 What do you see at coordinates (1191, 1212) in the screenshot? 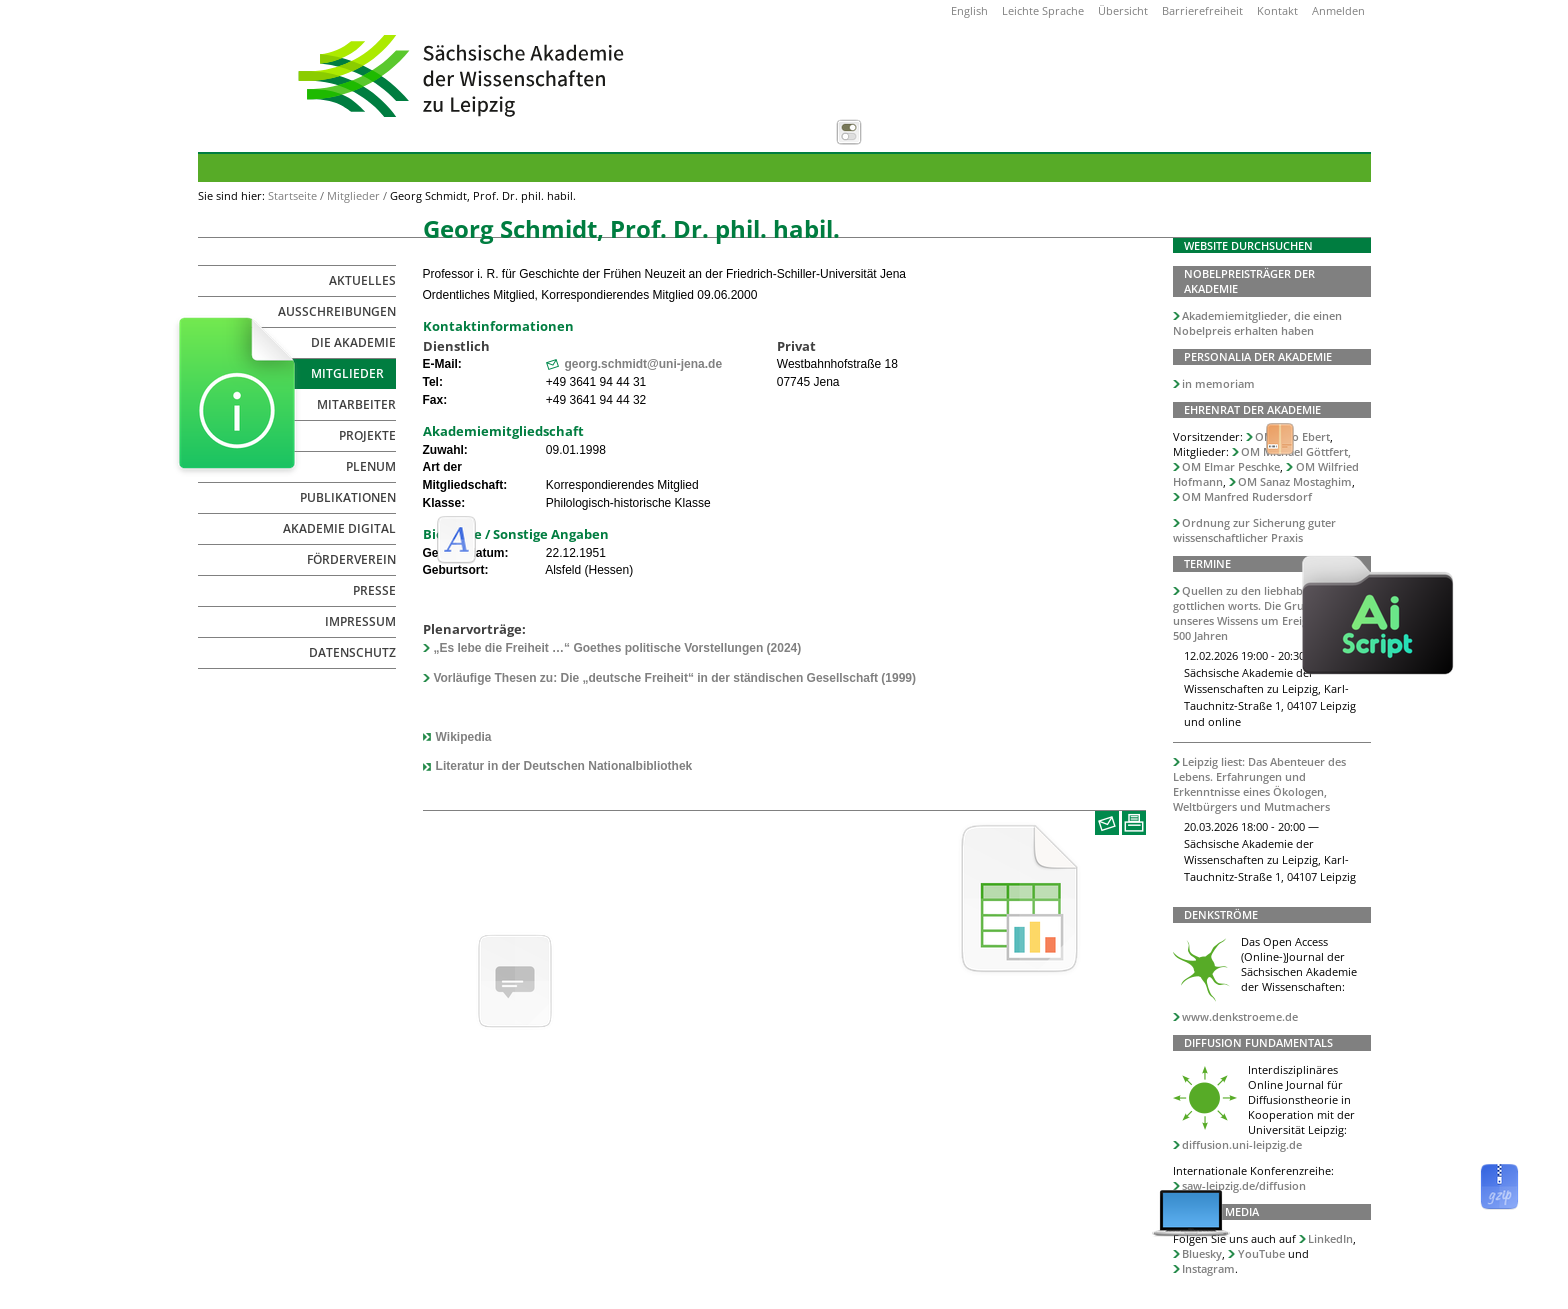
I see `represents this macbook pro in system settings` at bounding box center [1191, 1212].